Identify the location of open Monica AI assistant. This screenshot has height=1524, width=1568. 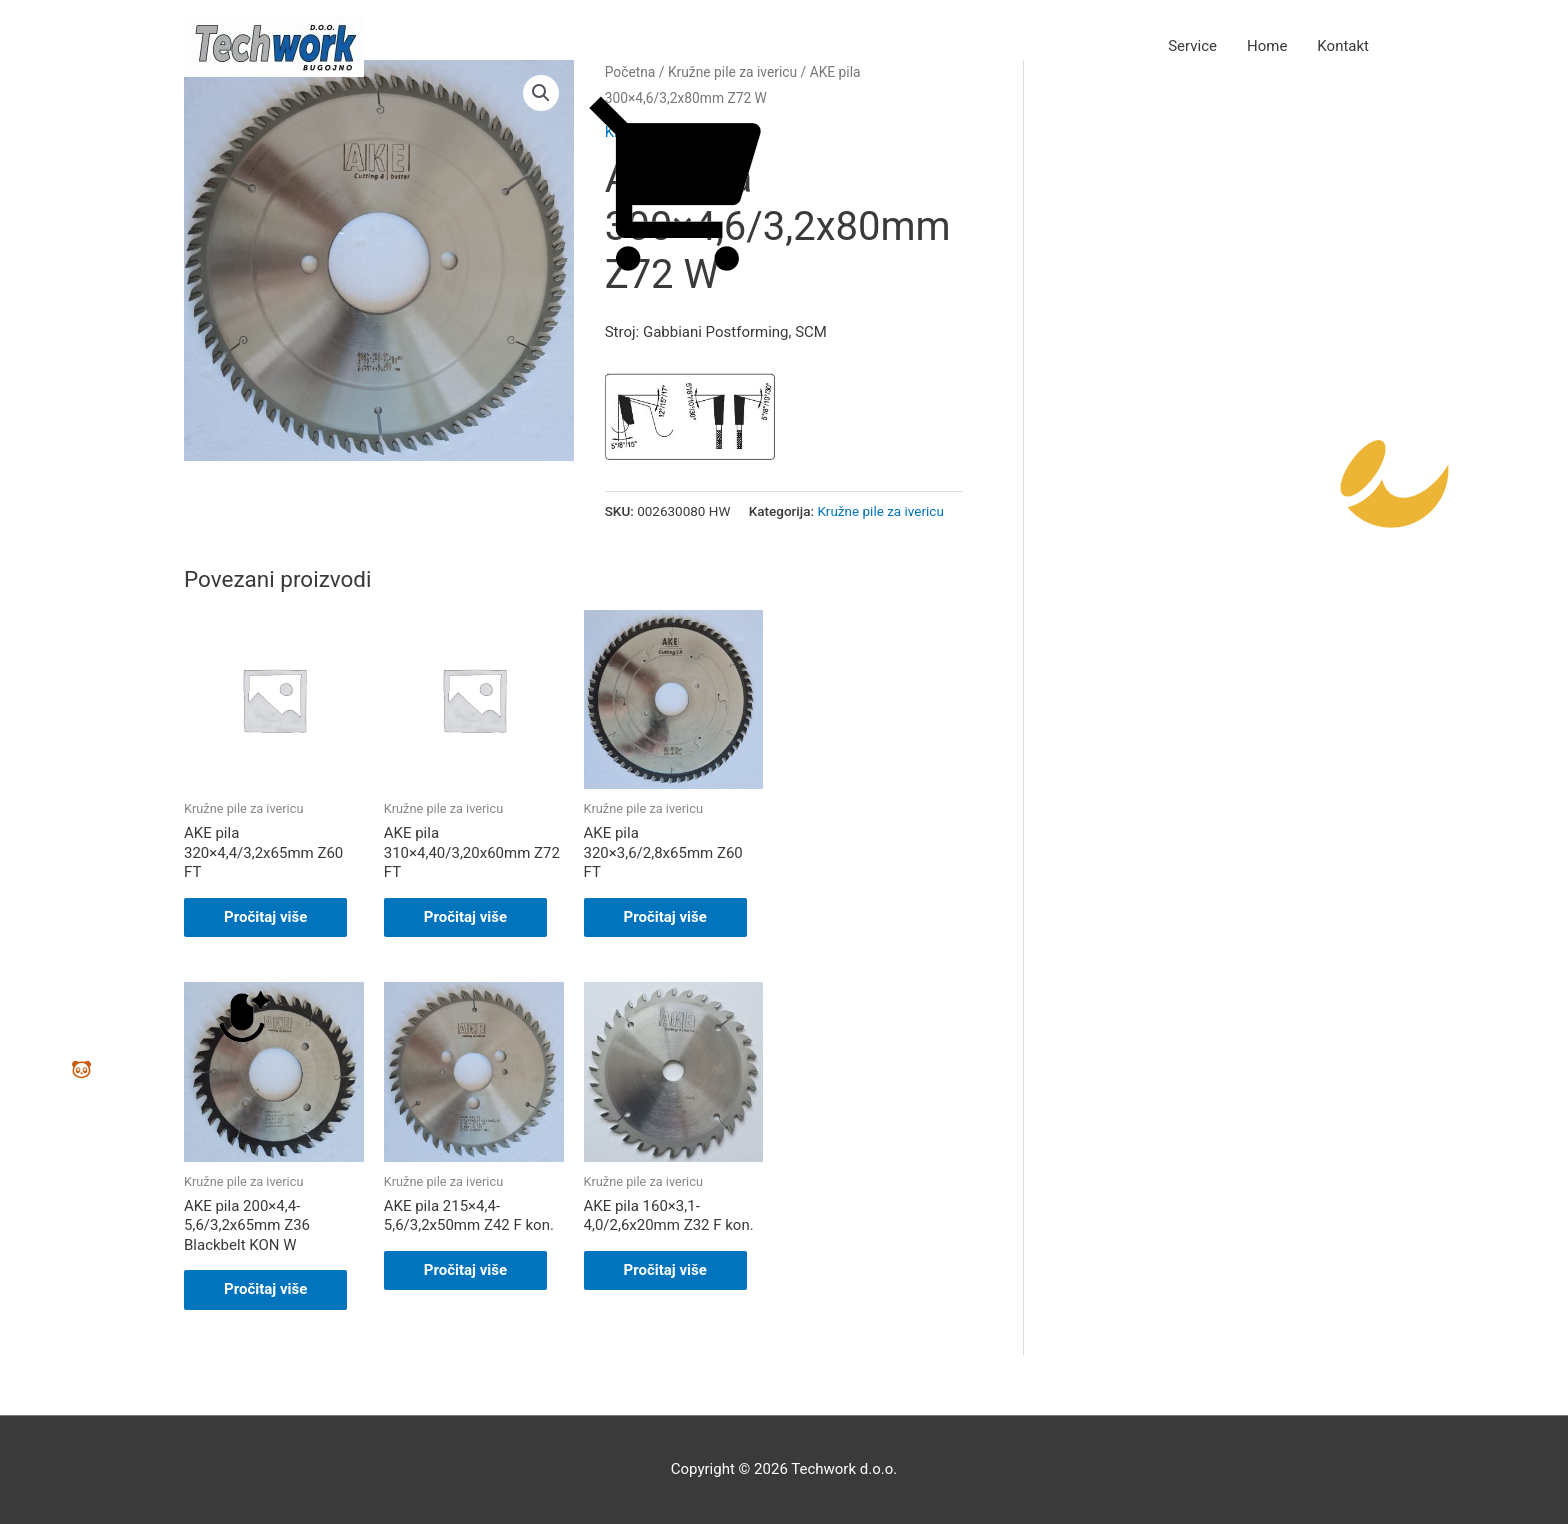
(81, 1069).